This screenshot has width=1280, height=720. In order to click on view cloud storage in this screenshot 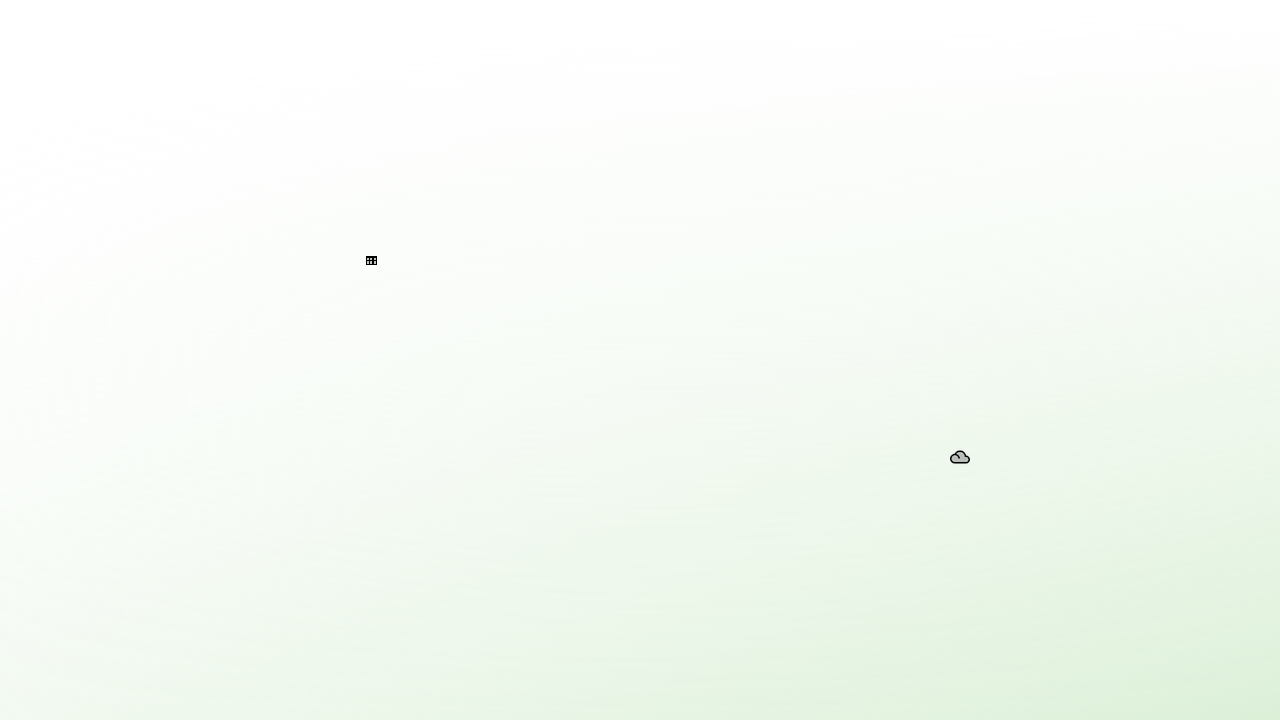, I will do `click(960, 457)`.